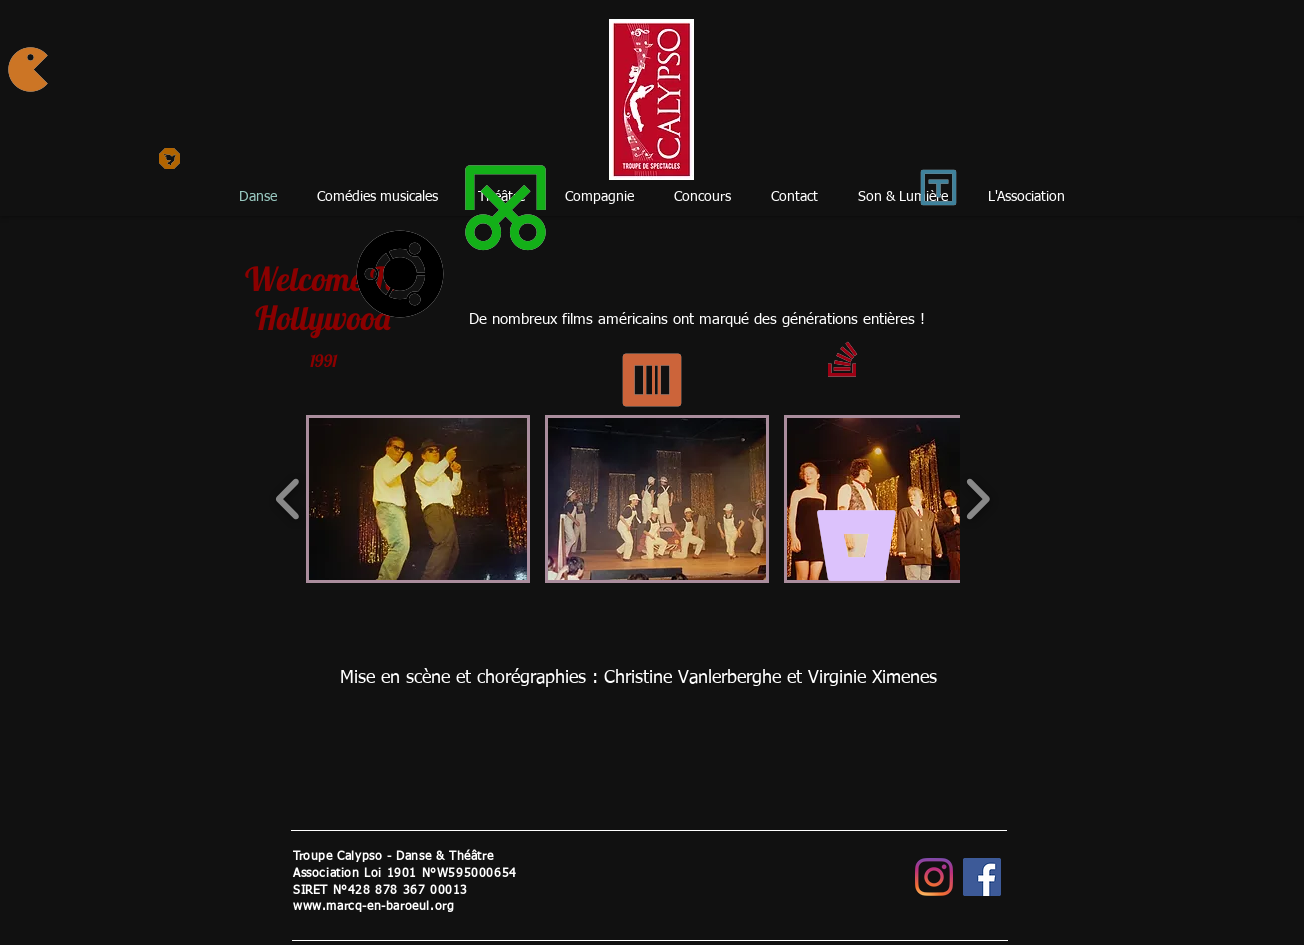  What do you see at coordinates (938, 187) in the screenshot?
I see `insert a text box element` at bounding box center [938, 187].